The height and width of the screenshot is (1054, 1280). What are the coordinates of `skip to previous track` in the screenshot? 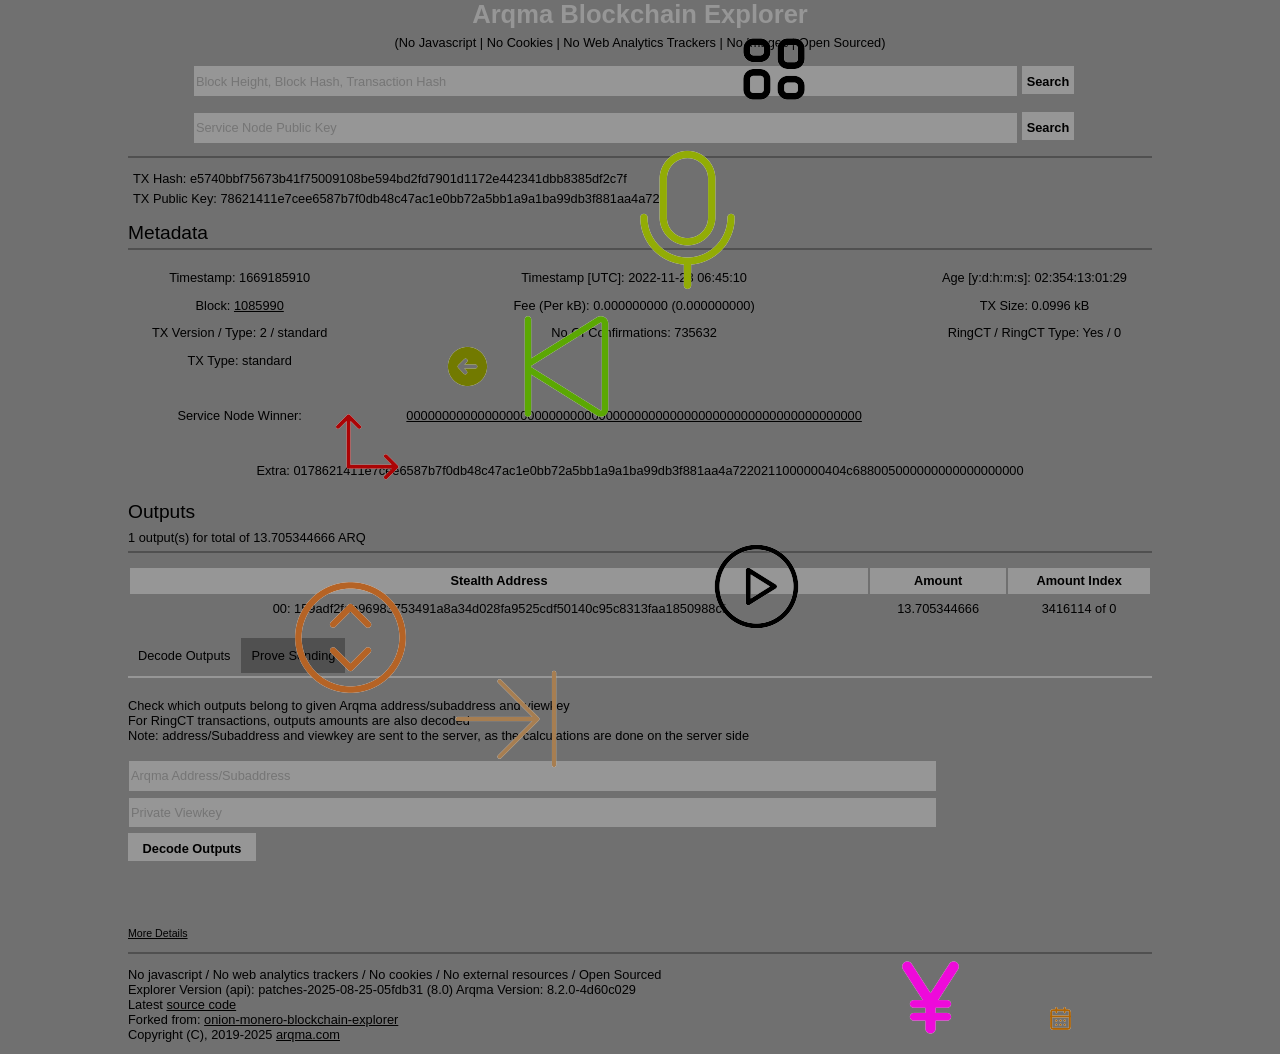 It's located at (566, 366).